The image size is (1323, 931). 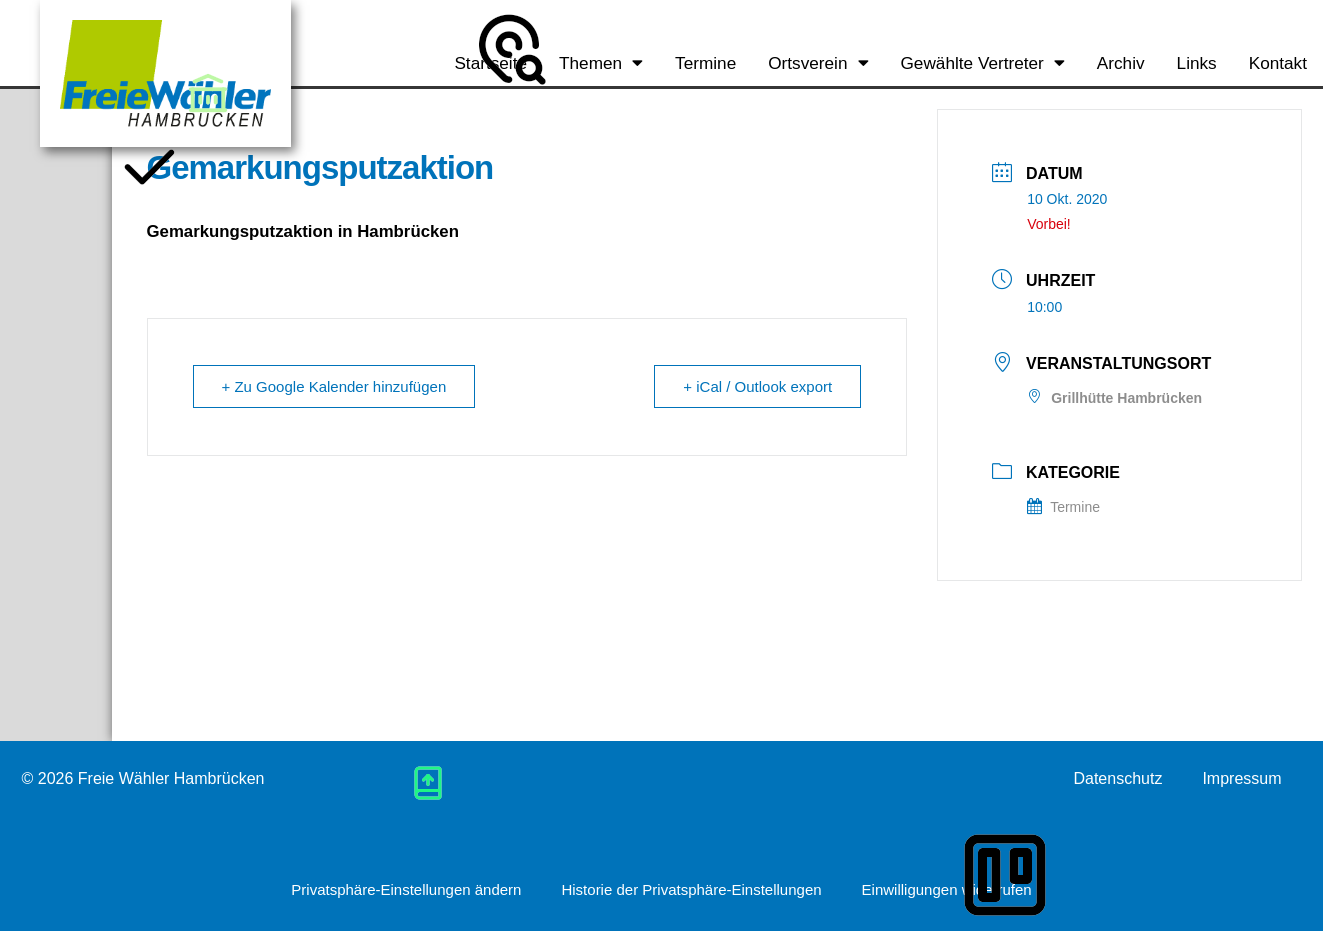 What do you see at coordinates (208, 93) in the screenshot?
I see `access banking or financial services` at bounding box center [208, 93].